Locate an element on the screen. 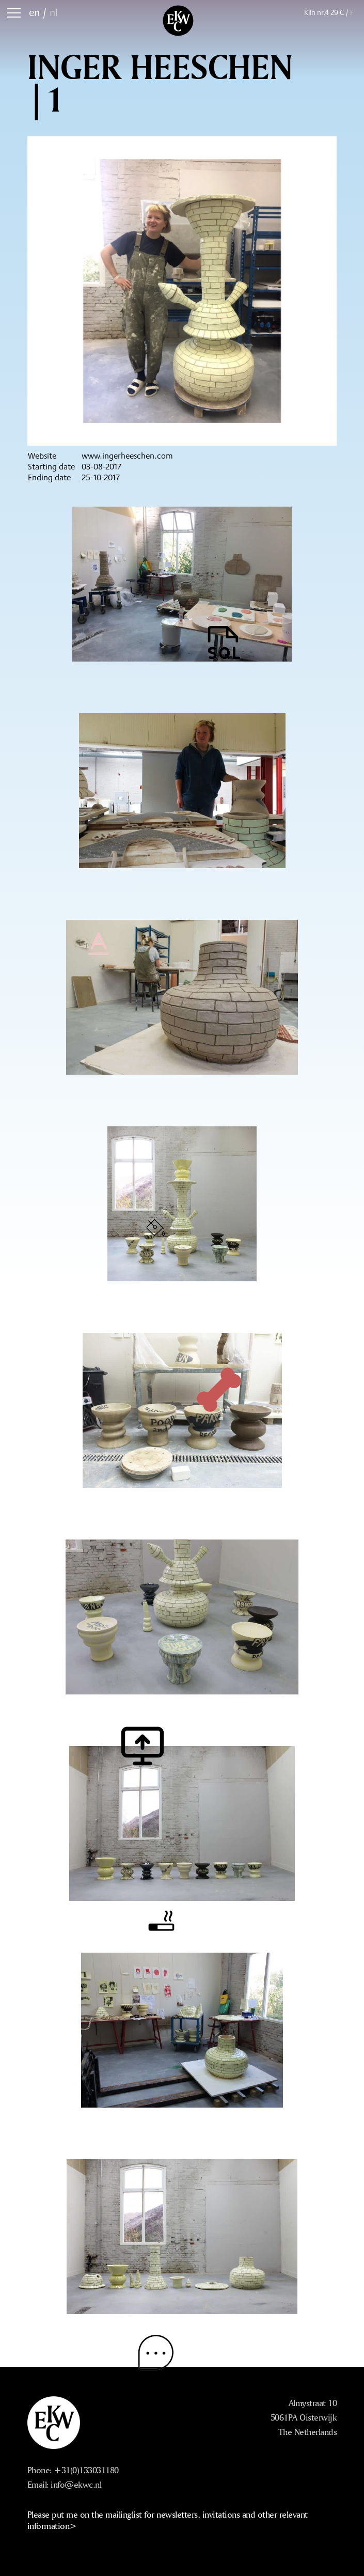  open or view an SQL database file is located at coordinates (223, 644).